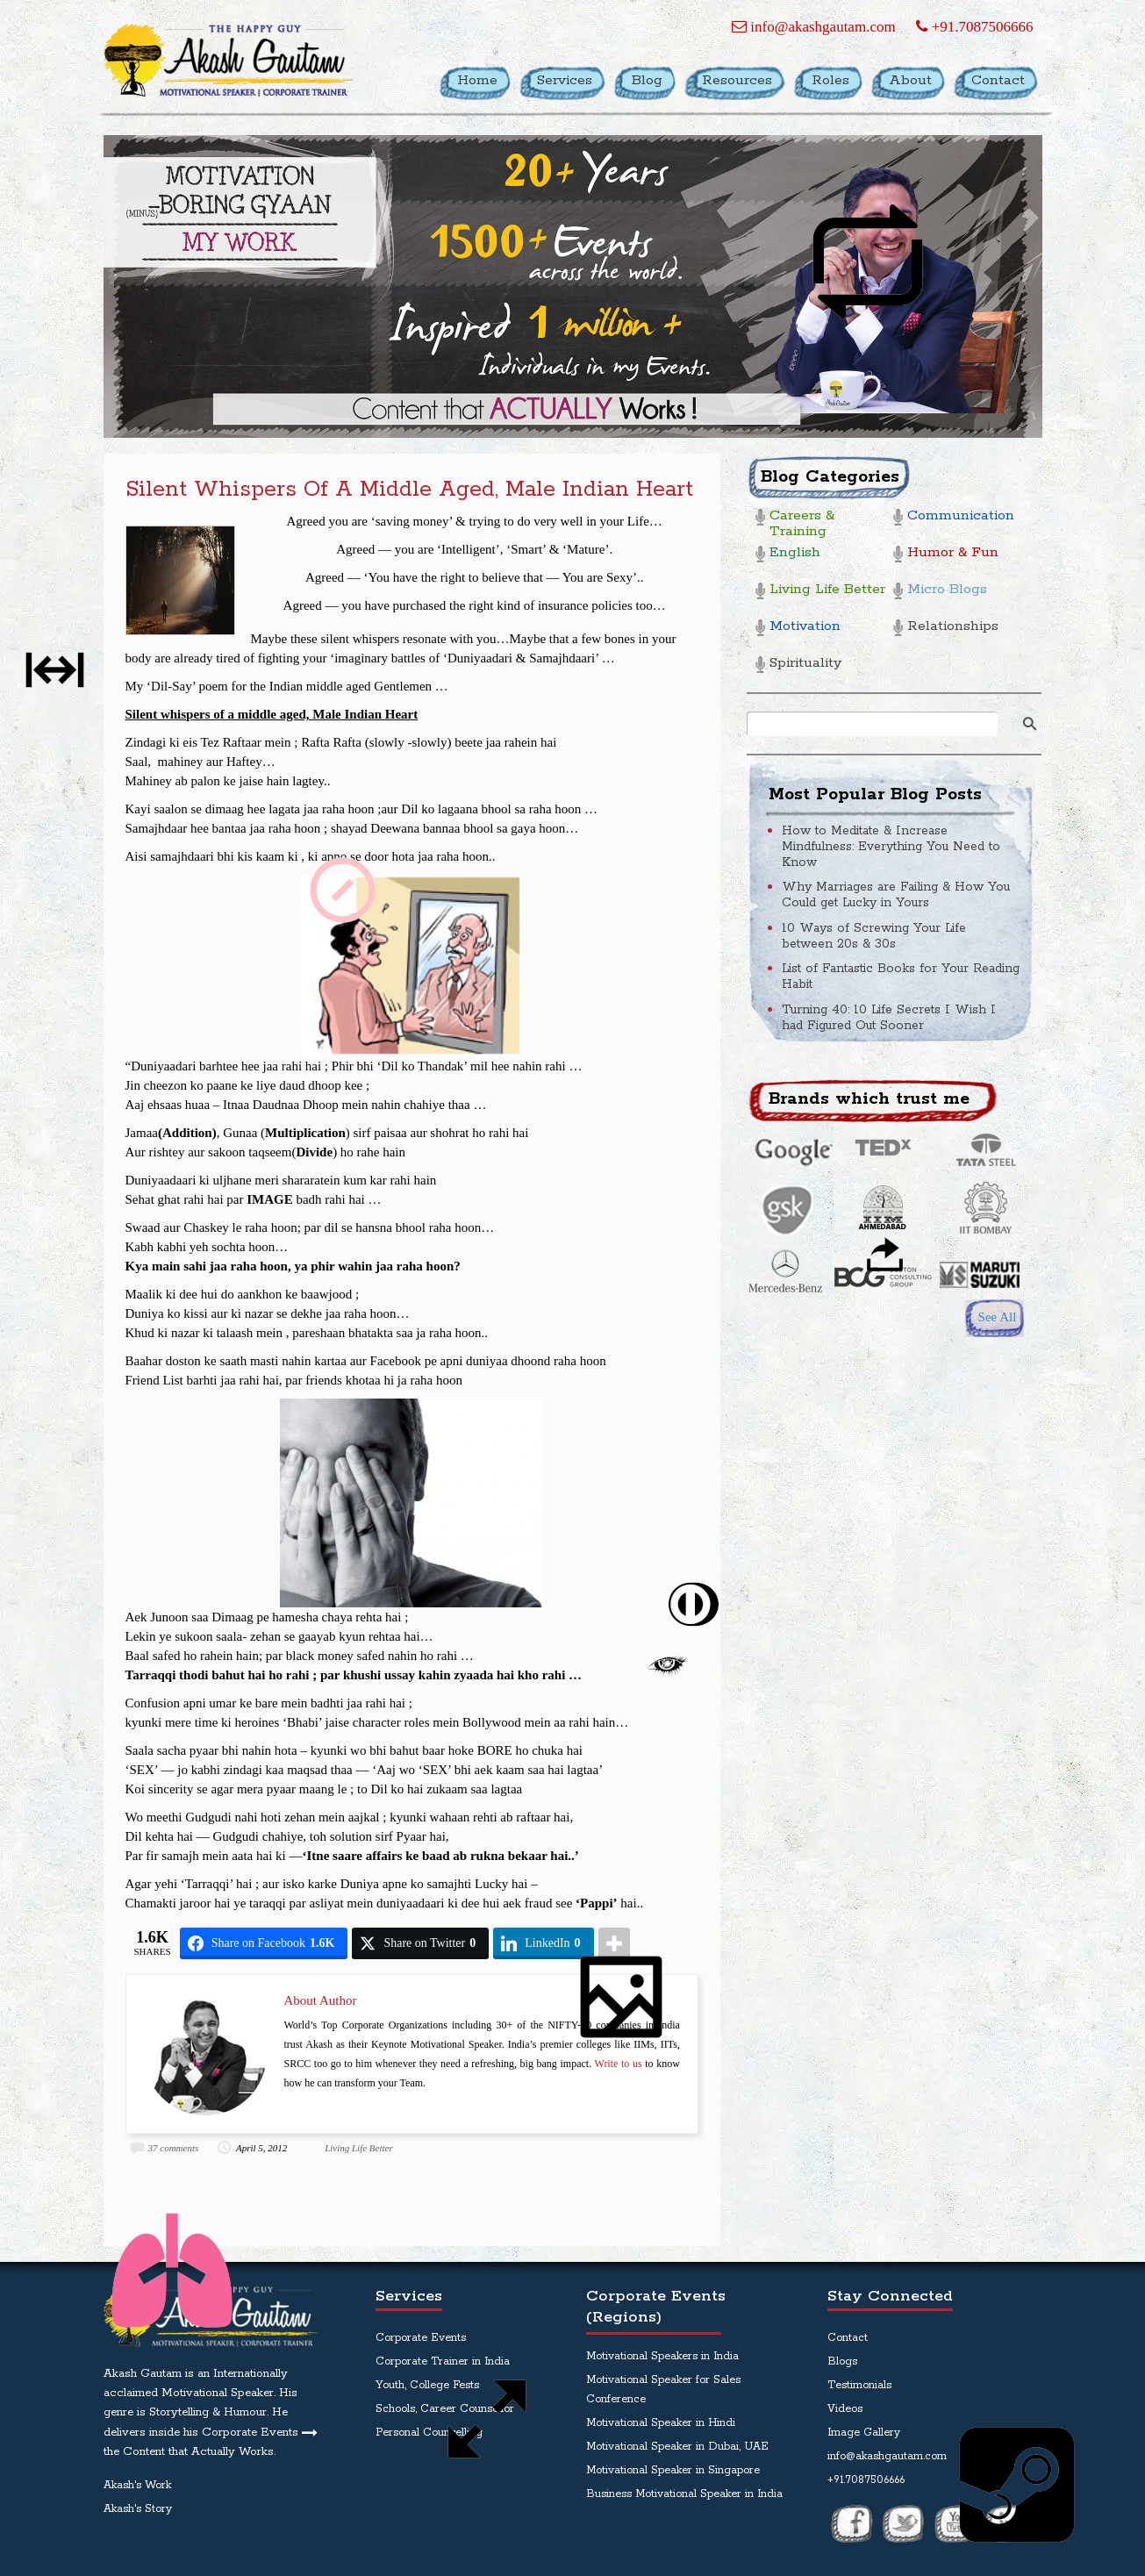 The image size is (1145, 2576). Describe the element at coordinates (693, 1604) in the screenshot. I see `pay with Diners Club credit card` at that location.